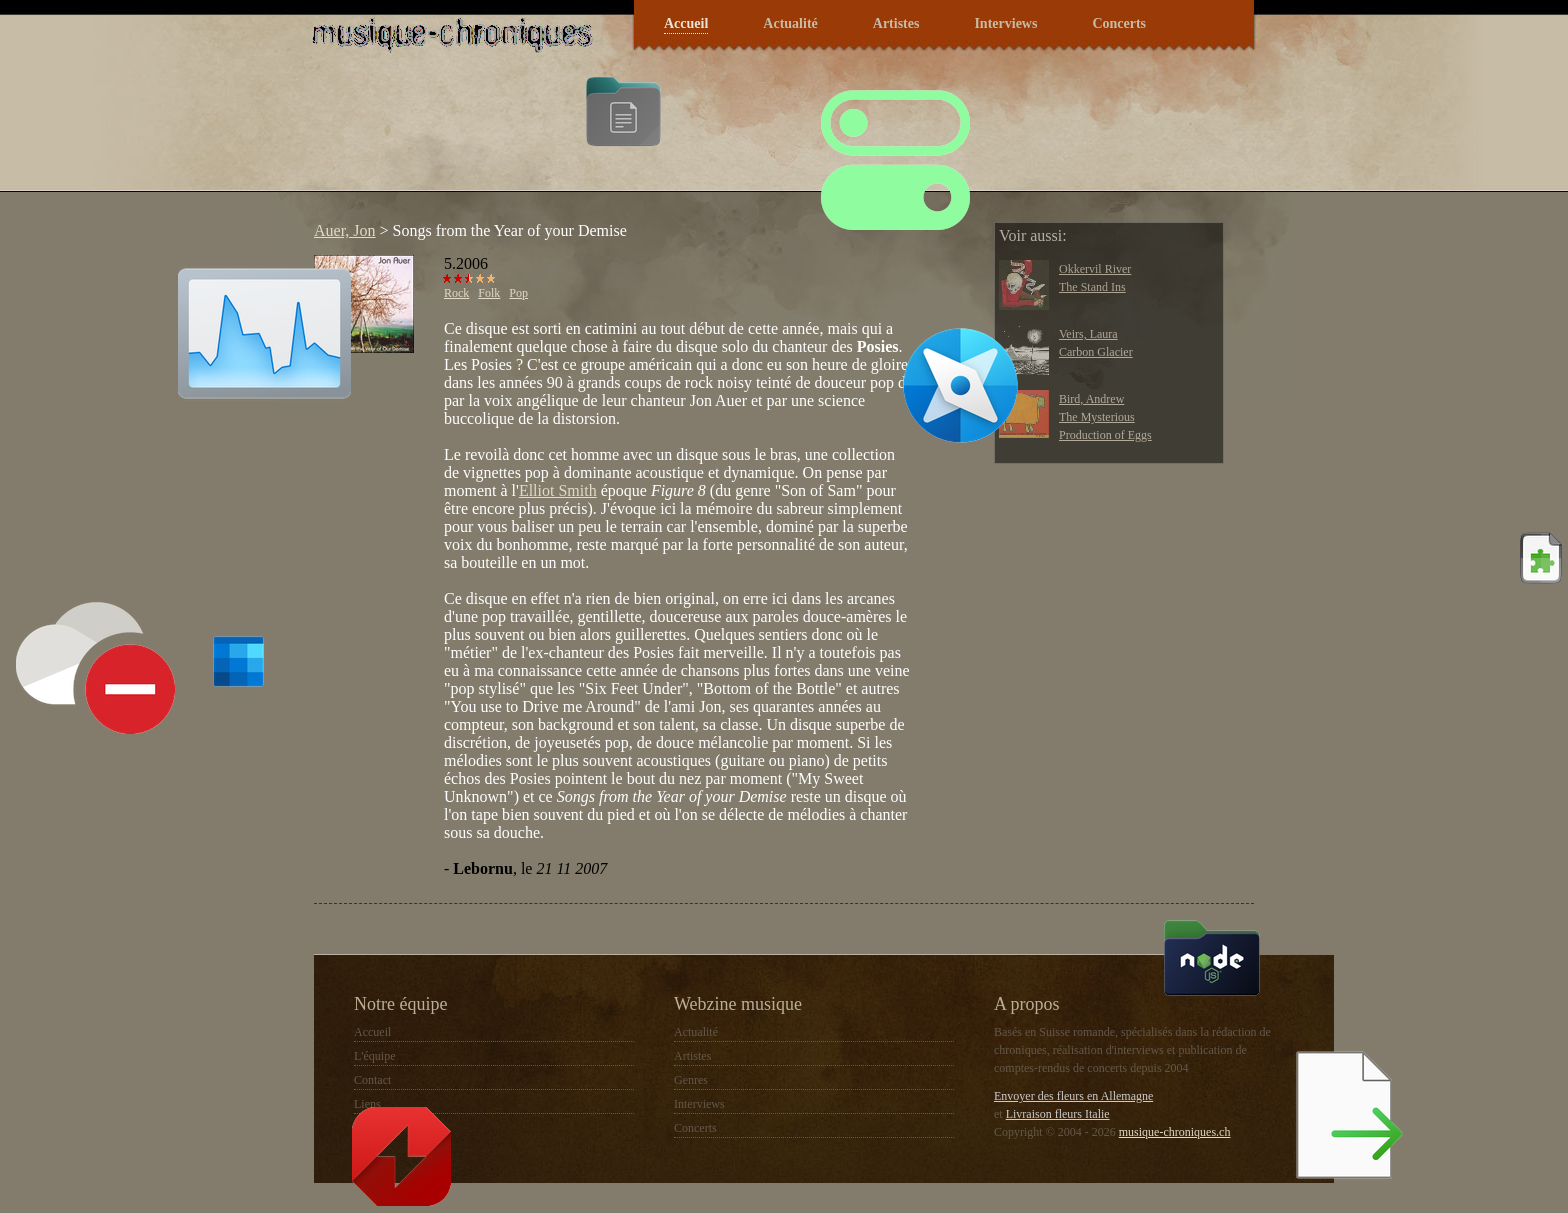  I want to click on access system tweaks and customization settings, so click(895, 155).